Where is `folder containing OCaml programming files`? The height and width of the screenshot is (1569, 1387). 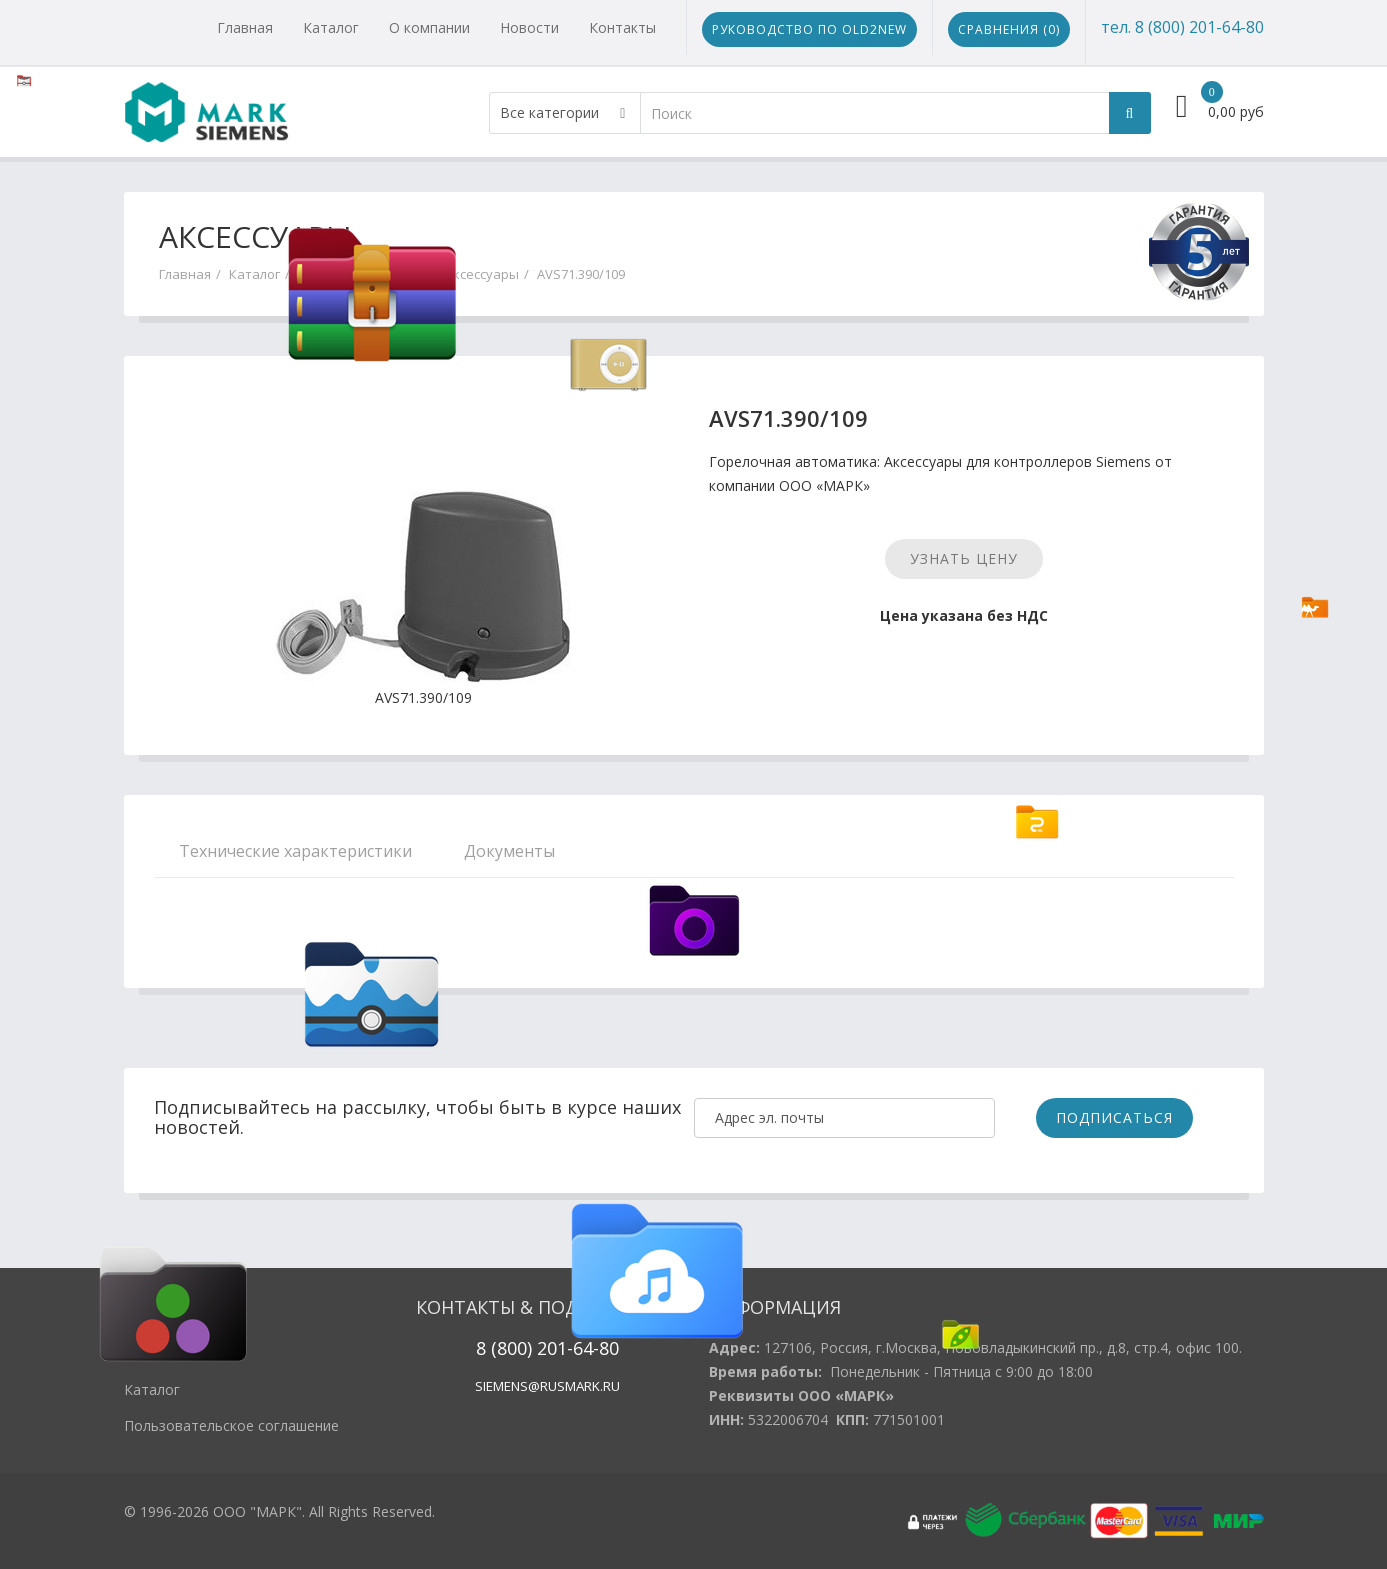 folder containing OCaml programming files is located at coordinates (1315, 608).